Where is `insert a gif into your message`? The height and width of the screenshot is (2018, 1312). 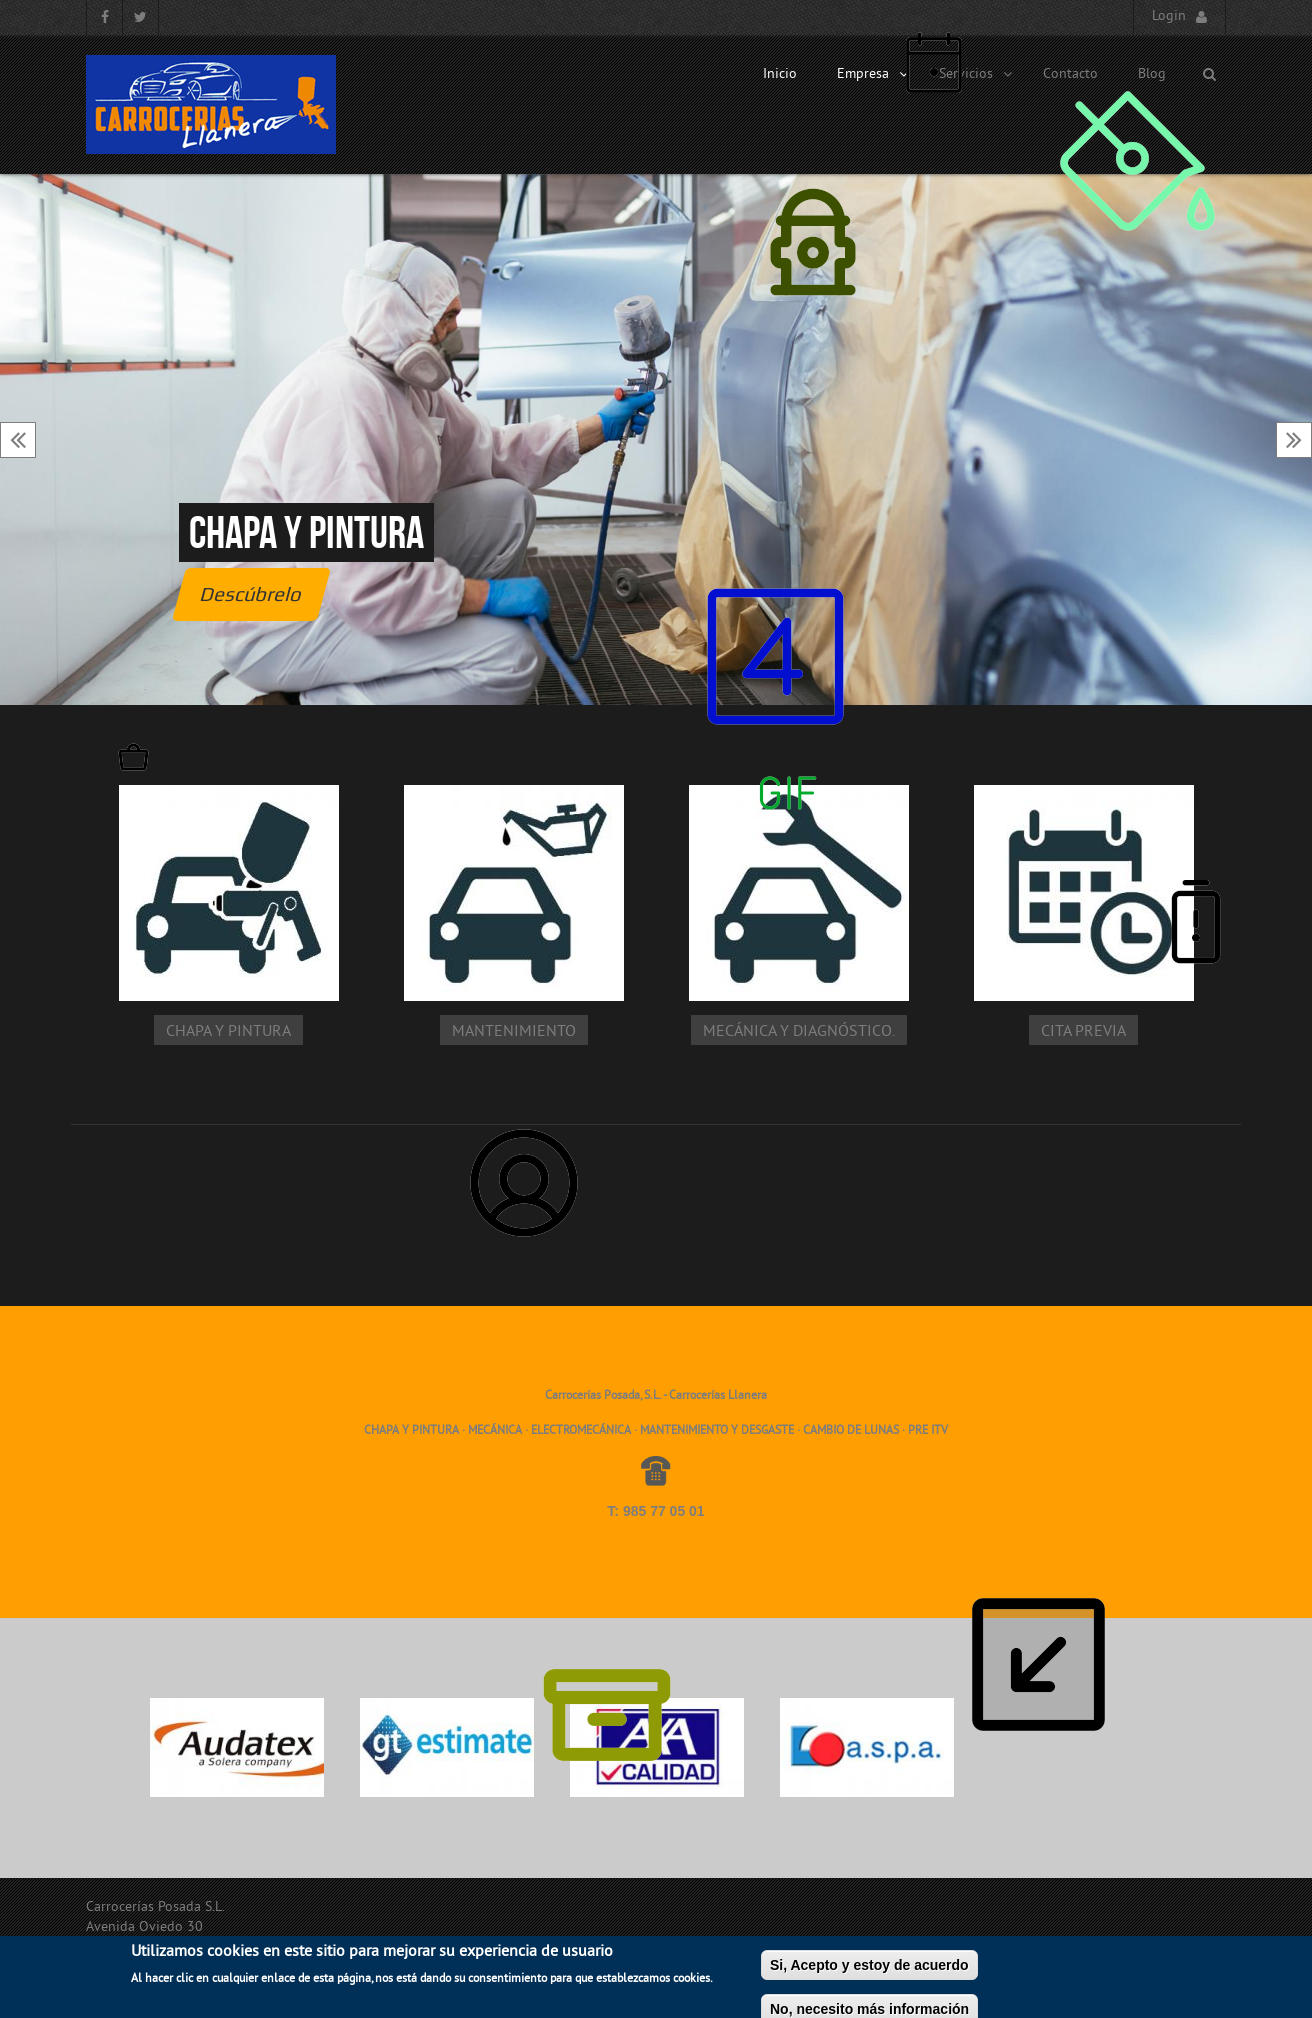 insert a gif into your message is located at coordinates (787, 793).